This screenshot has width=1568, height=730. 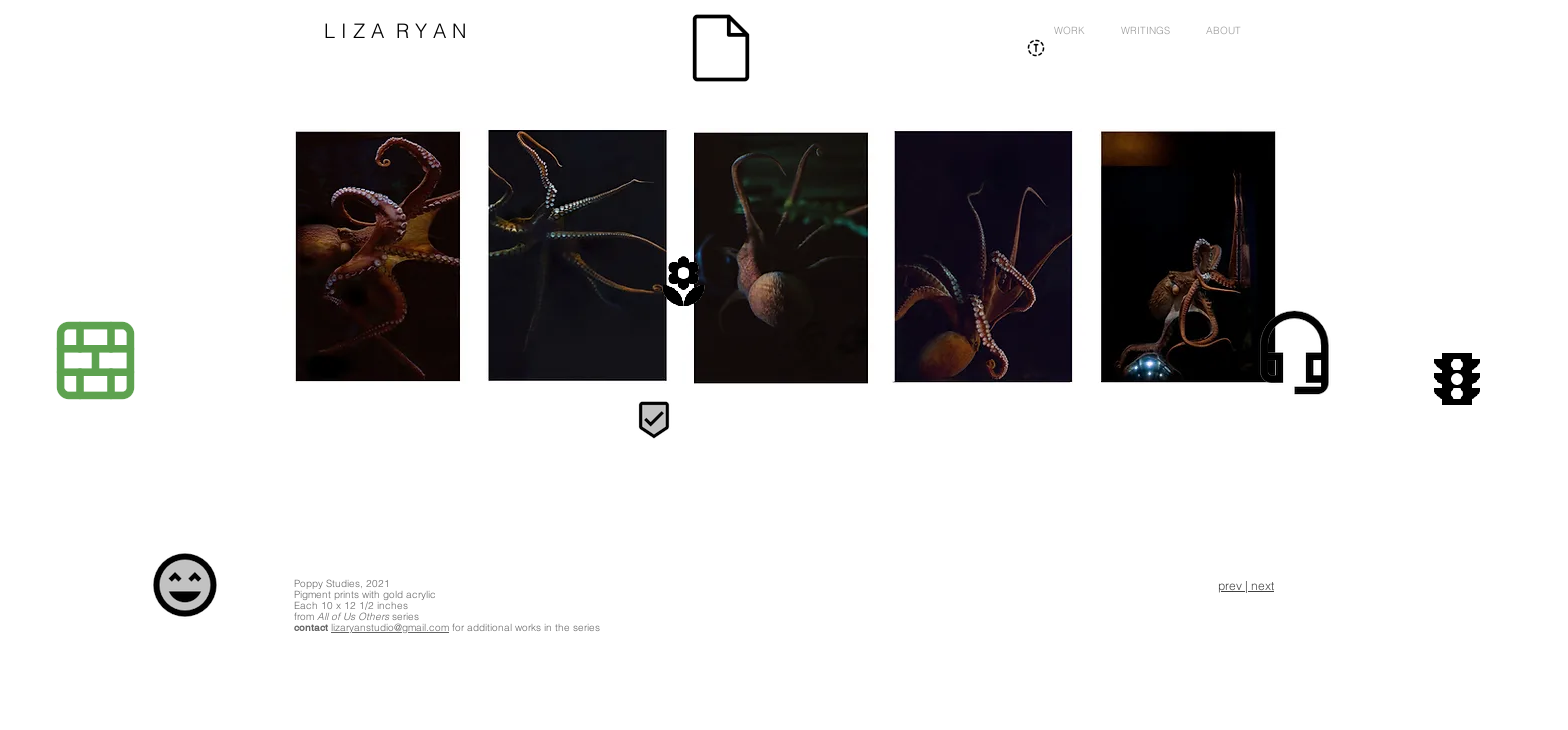 What do you see at coordinates (185, 585) in the screenshot?
I see `rate your experience as very satisfied` at bounding box center [185, 585].